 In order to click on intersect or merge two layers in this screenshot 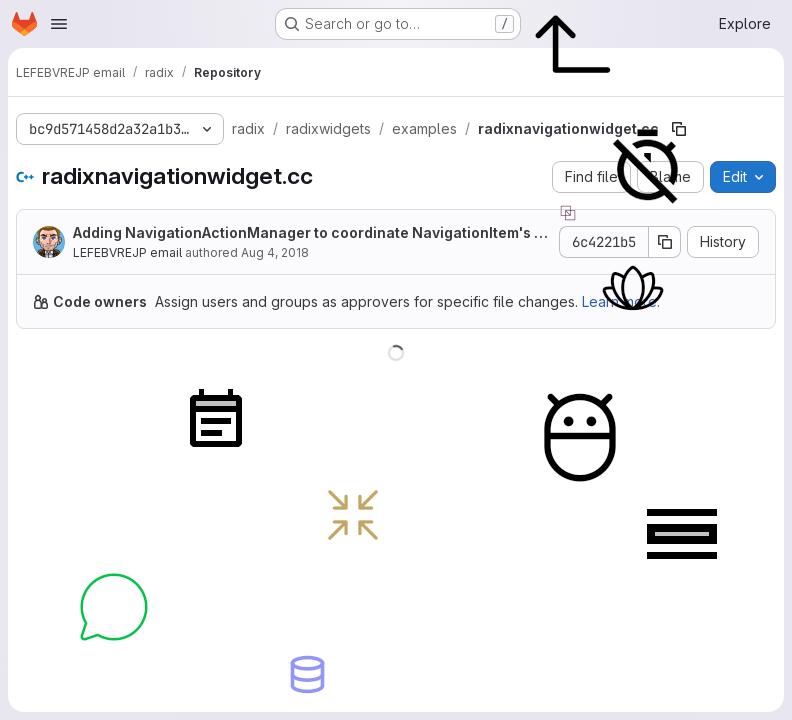, I will do `click(568, 213)`.